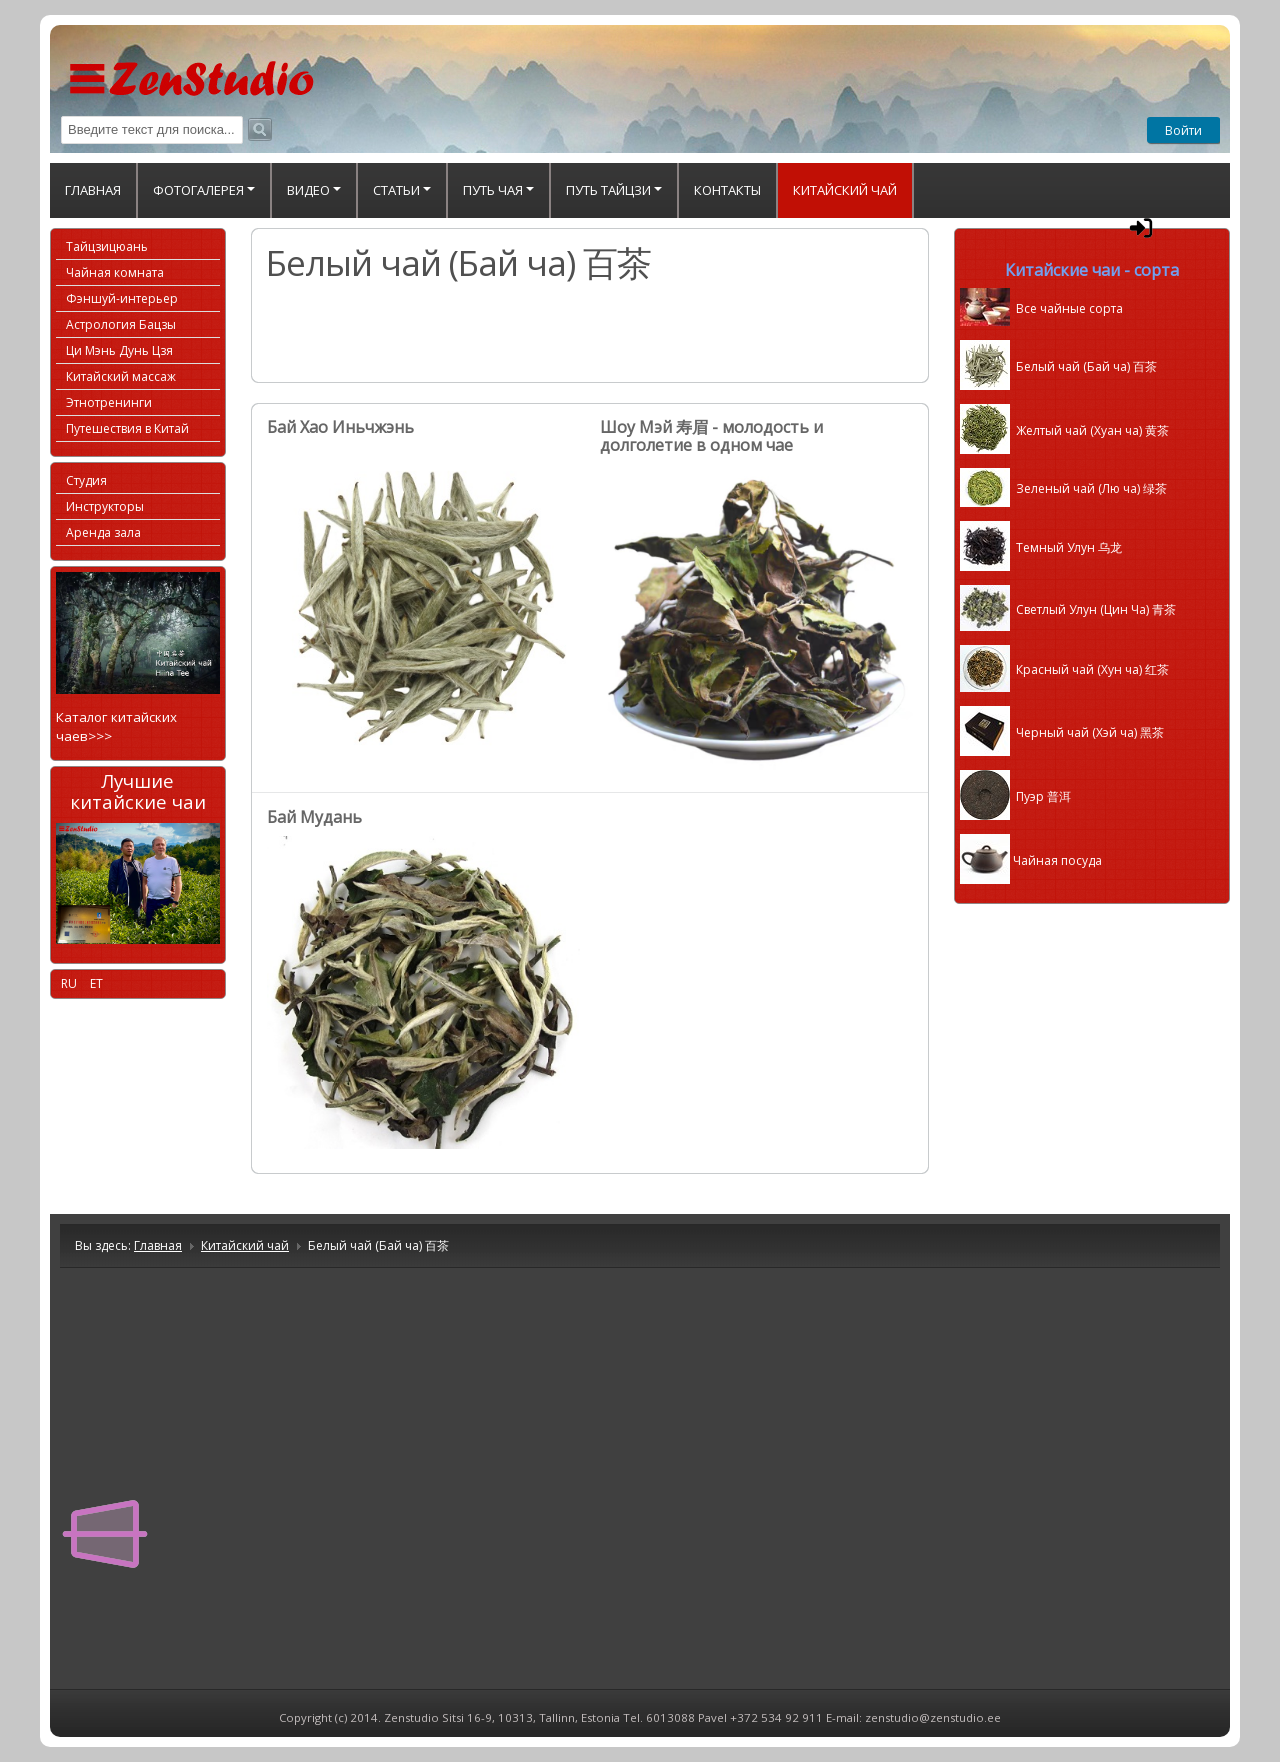 This screenshot has height=1762, width=1280. Describe the element at coordinates (1141, 228) in the screenshot. I see `sign in to your account` at that location.